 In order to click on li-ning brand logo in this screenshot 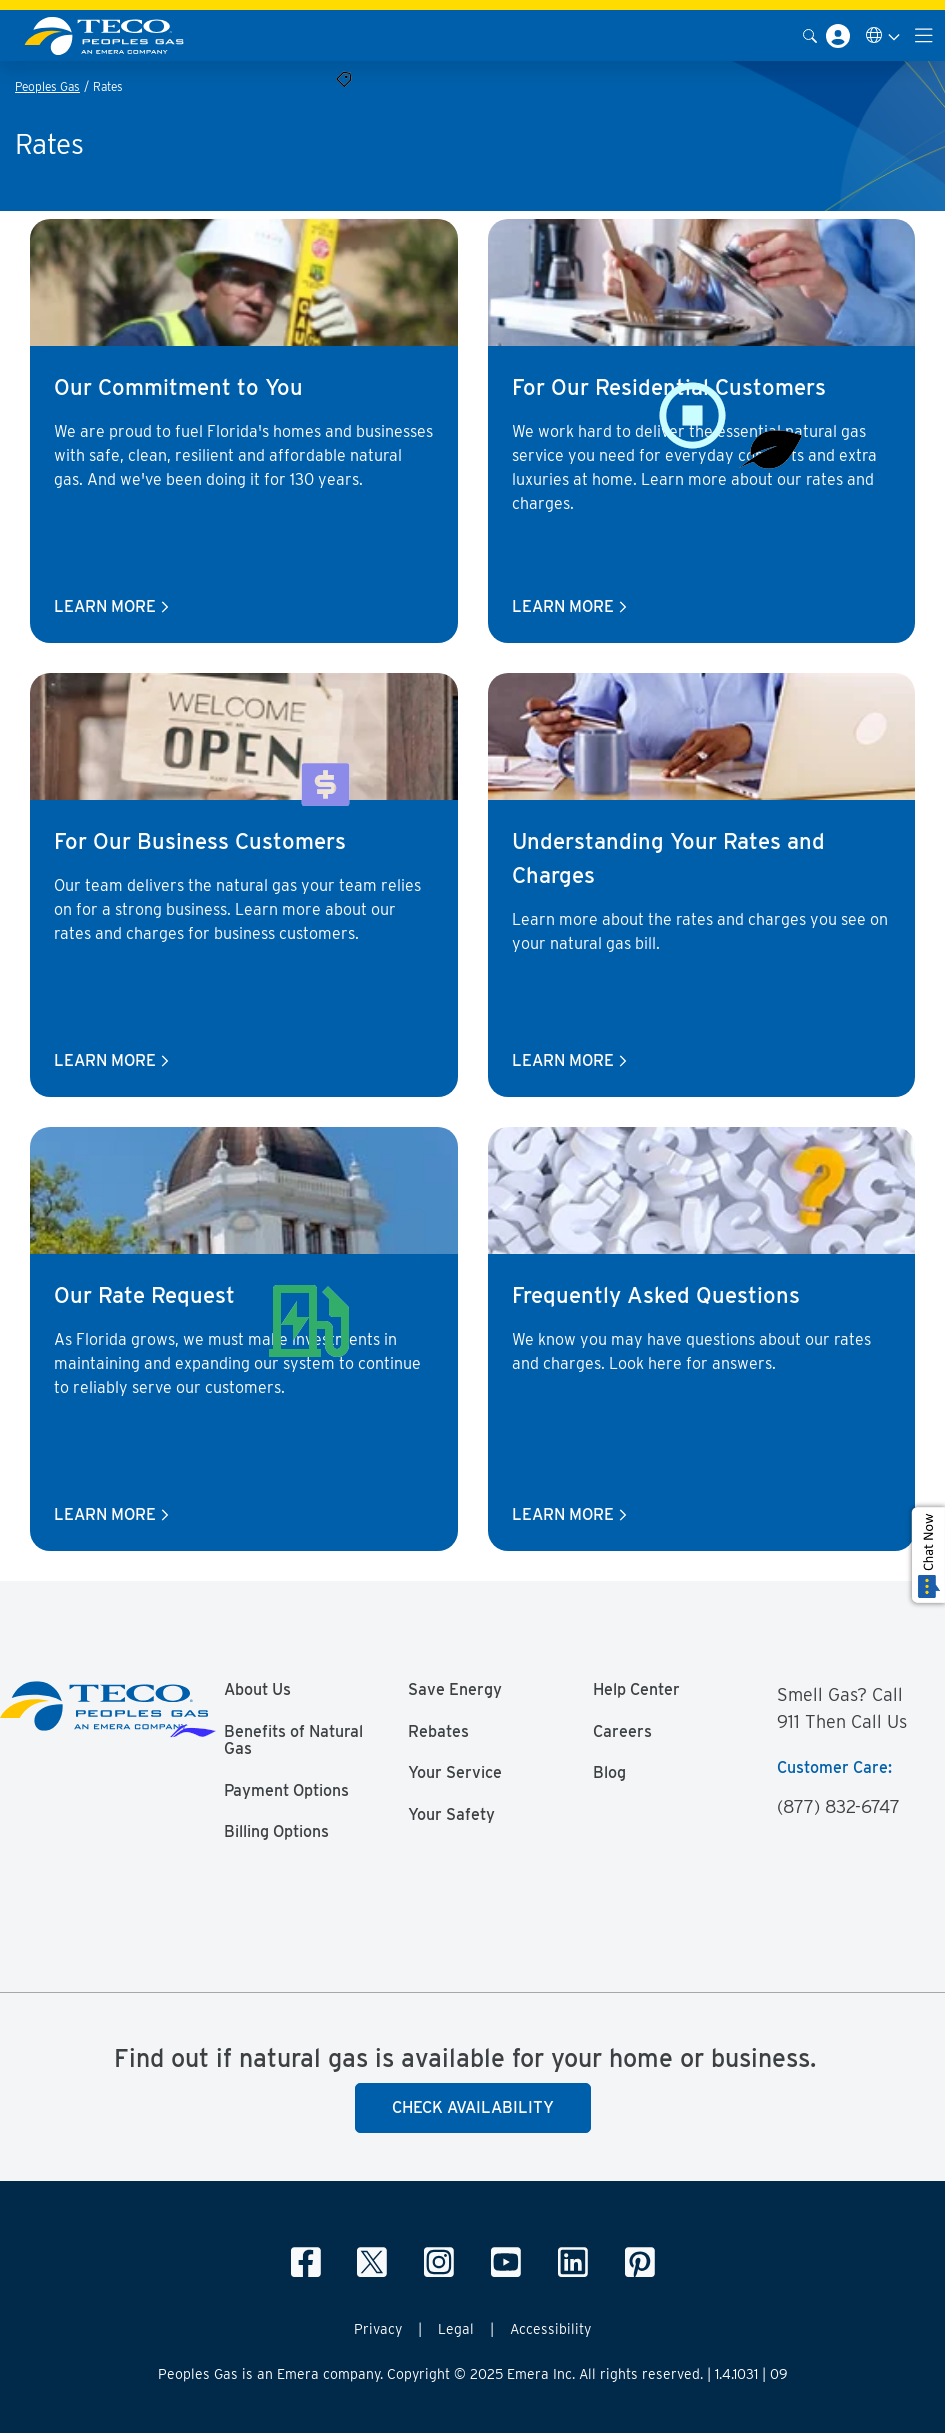, I will do `click(193, 1731)`.